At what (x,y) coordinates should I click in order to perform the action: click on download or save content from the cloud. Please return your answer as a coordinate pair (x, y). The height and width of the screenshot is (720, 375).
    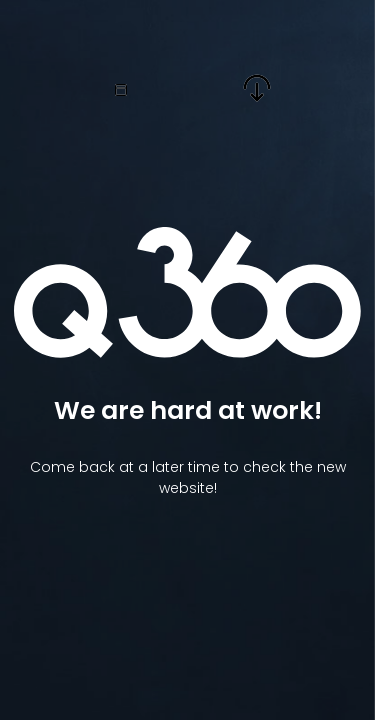
    Looking at the image, I should click on (257, 88).